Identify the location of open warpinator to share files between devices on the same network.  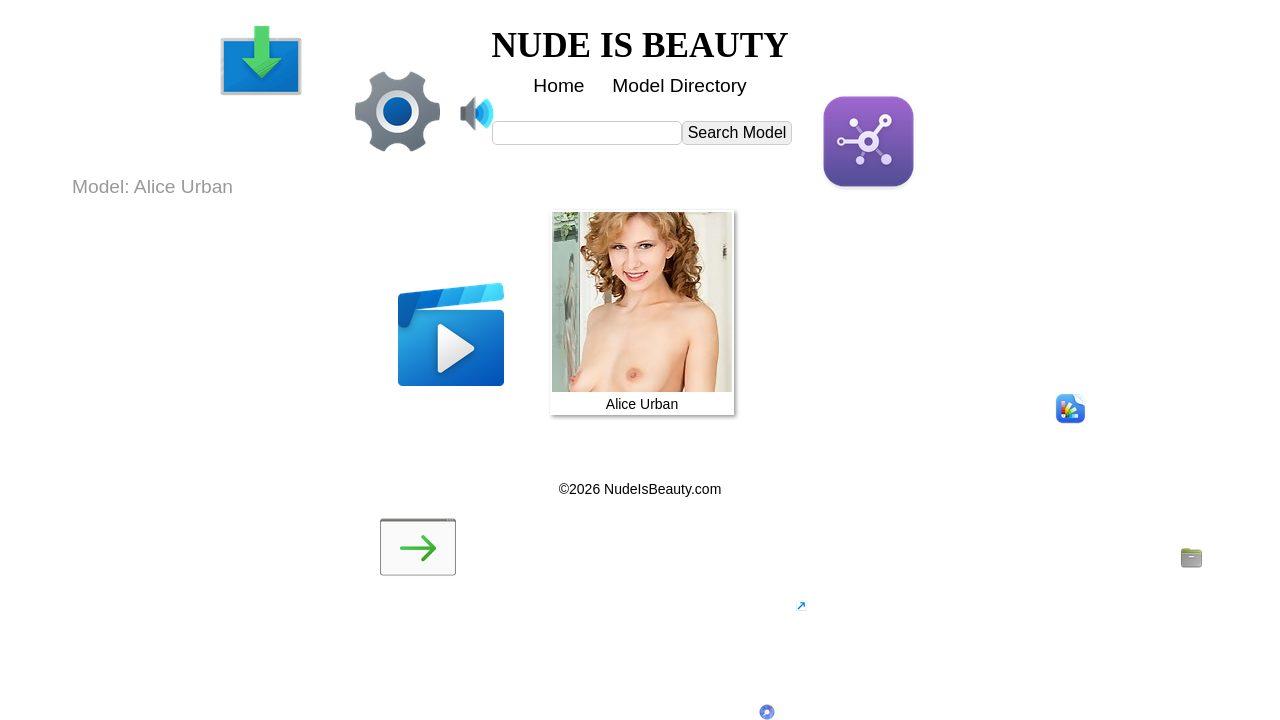
(868, 141).